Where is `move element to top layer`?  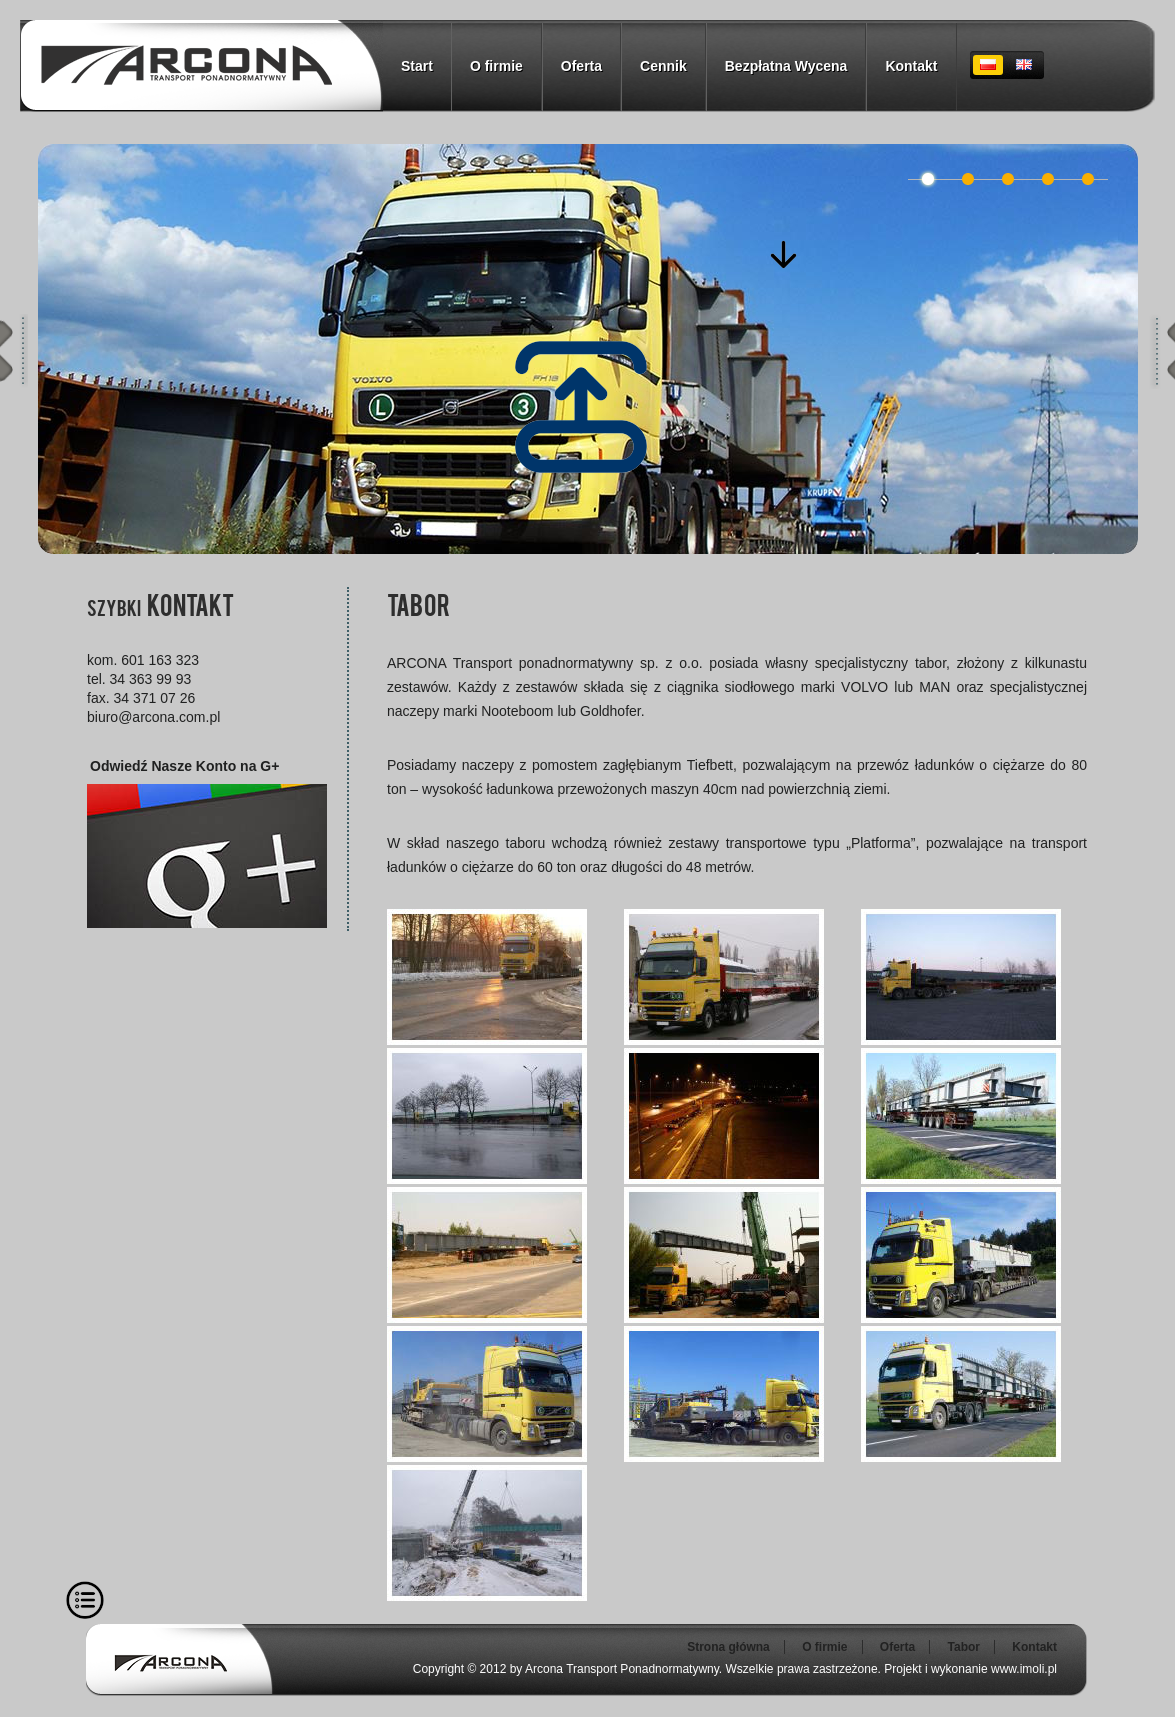
move element to top layer is located at coordinates (581, 407).